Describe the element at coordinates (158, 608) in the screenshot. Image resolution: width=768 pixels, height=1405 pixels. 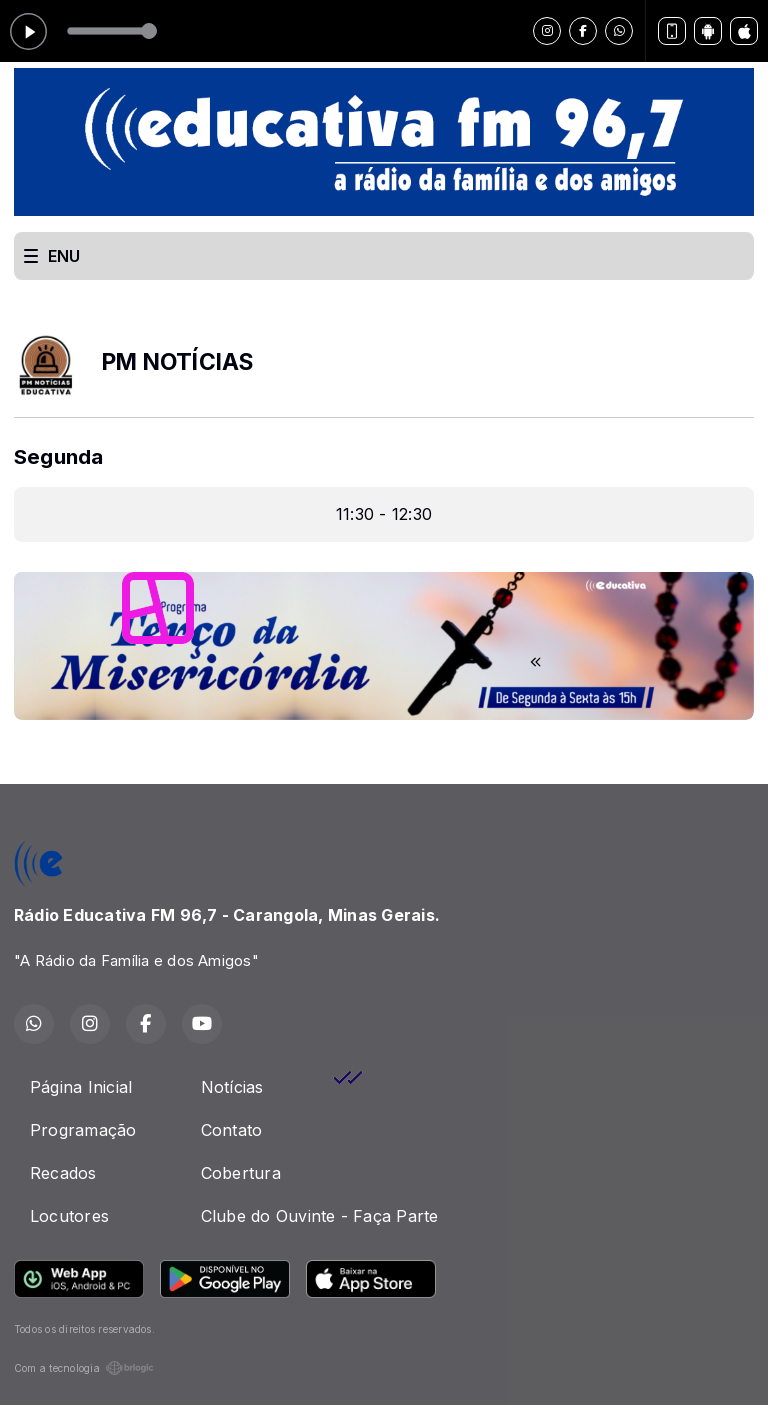
I see `switch to collage layout view` at that location.